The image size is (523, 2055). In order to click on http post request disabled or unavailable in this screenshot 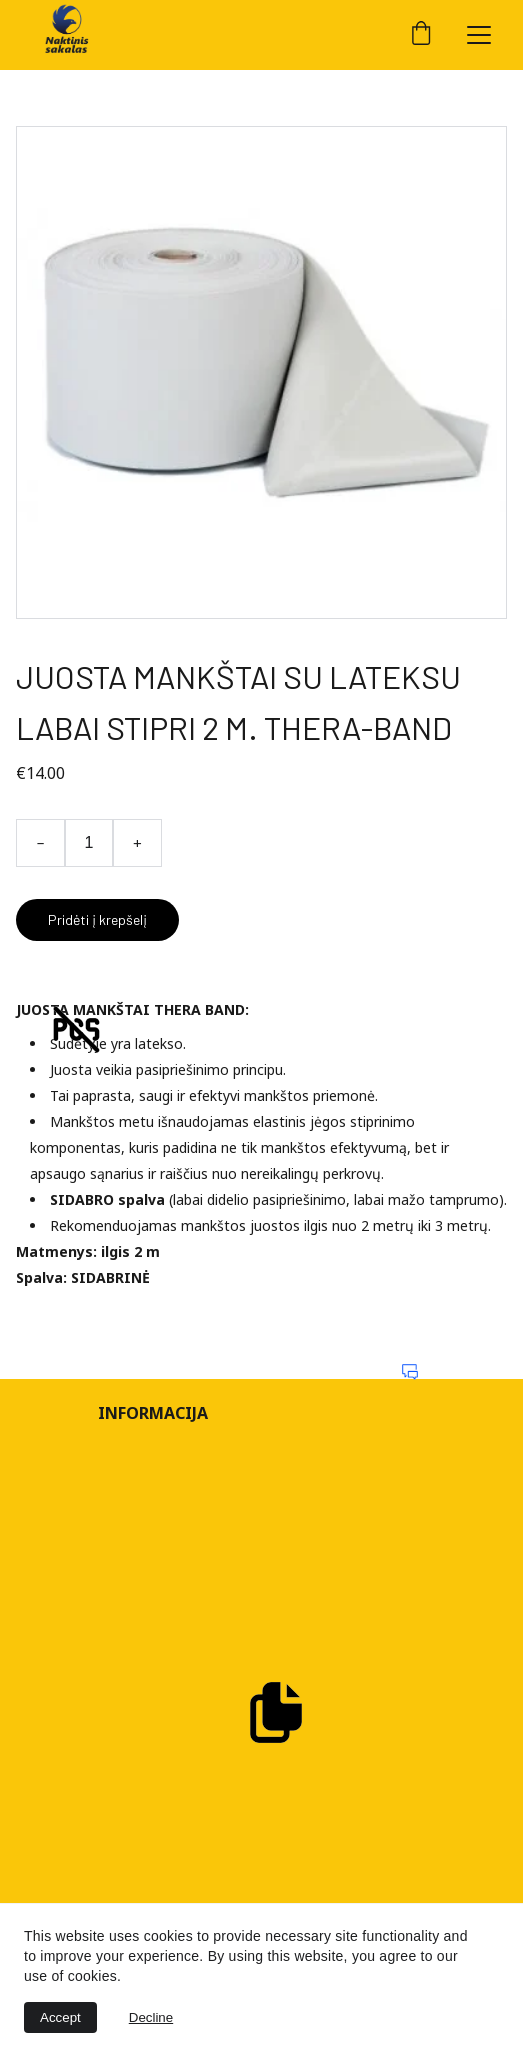, I will do `click(76, 1029)`.